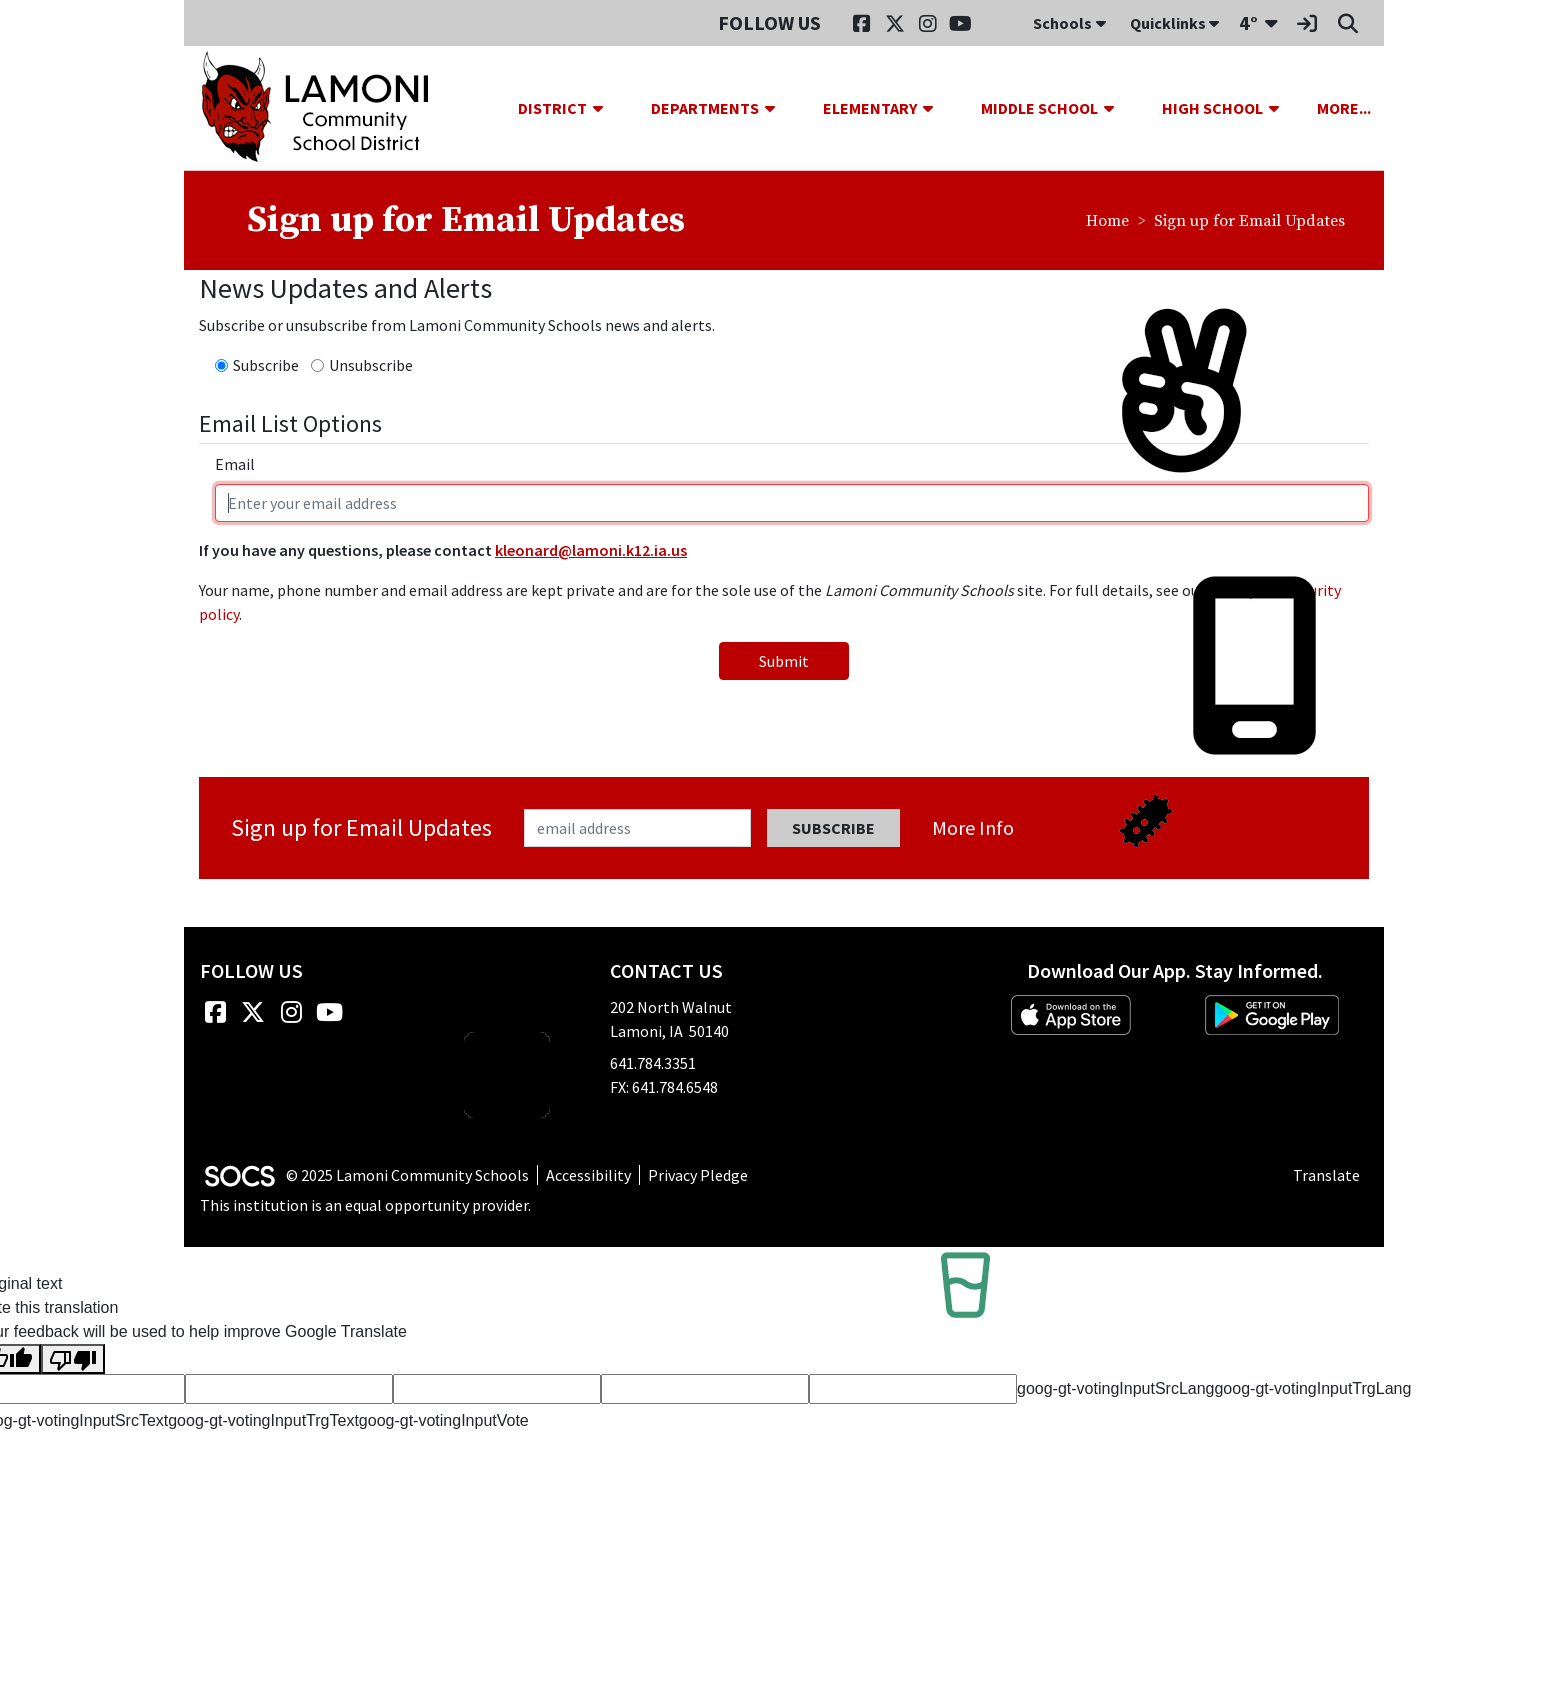 The width and height of the screenshot is (1568, 1694). I want to click on insert a chart or graph into the document, so click(507, 1075).